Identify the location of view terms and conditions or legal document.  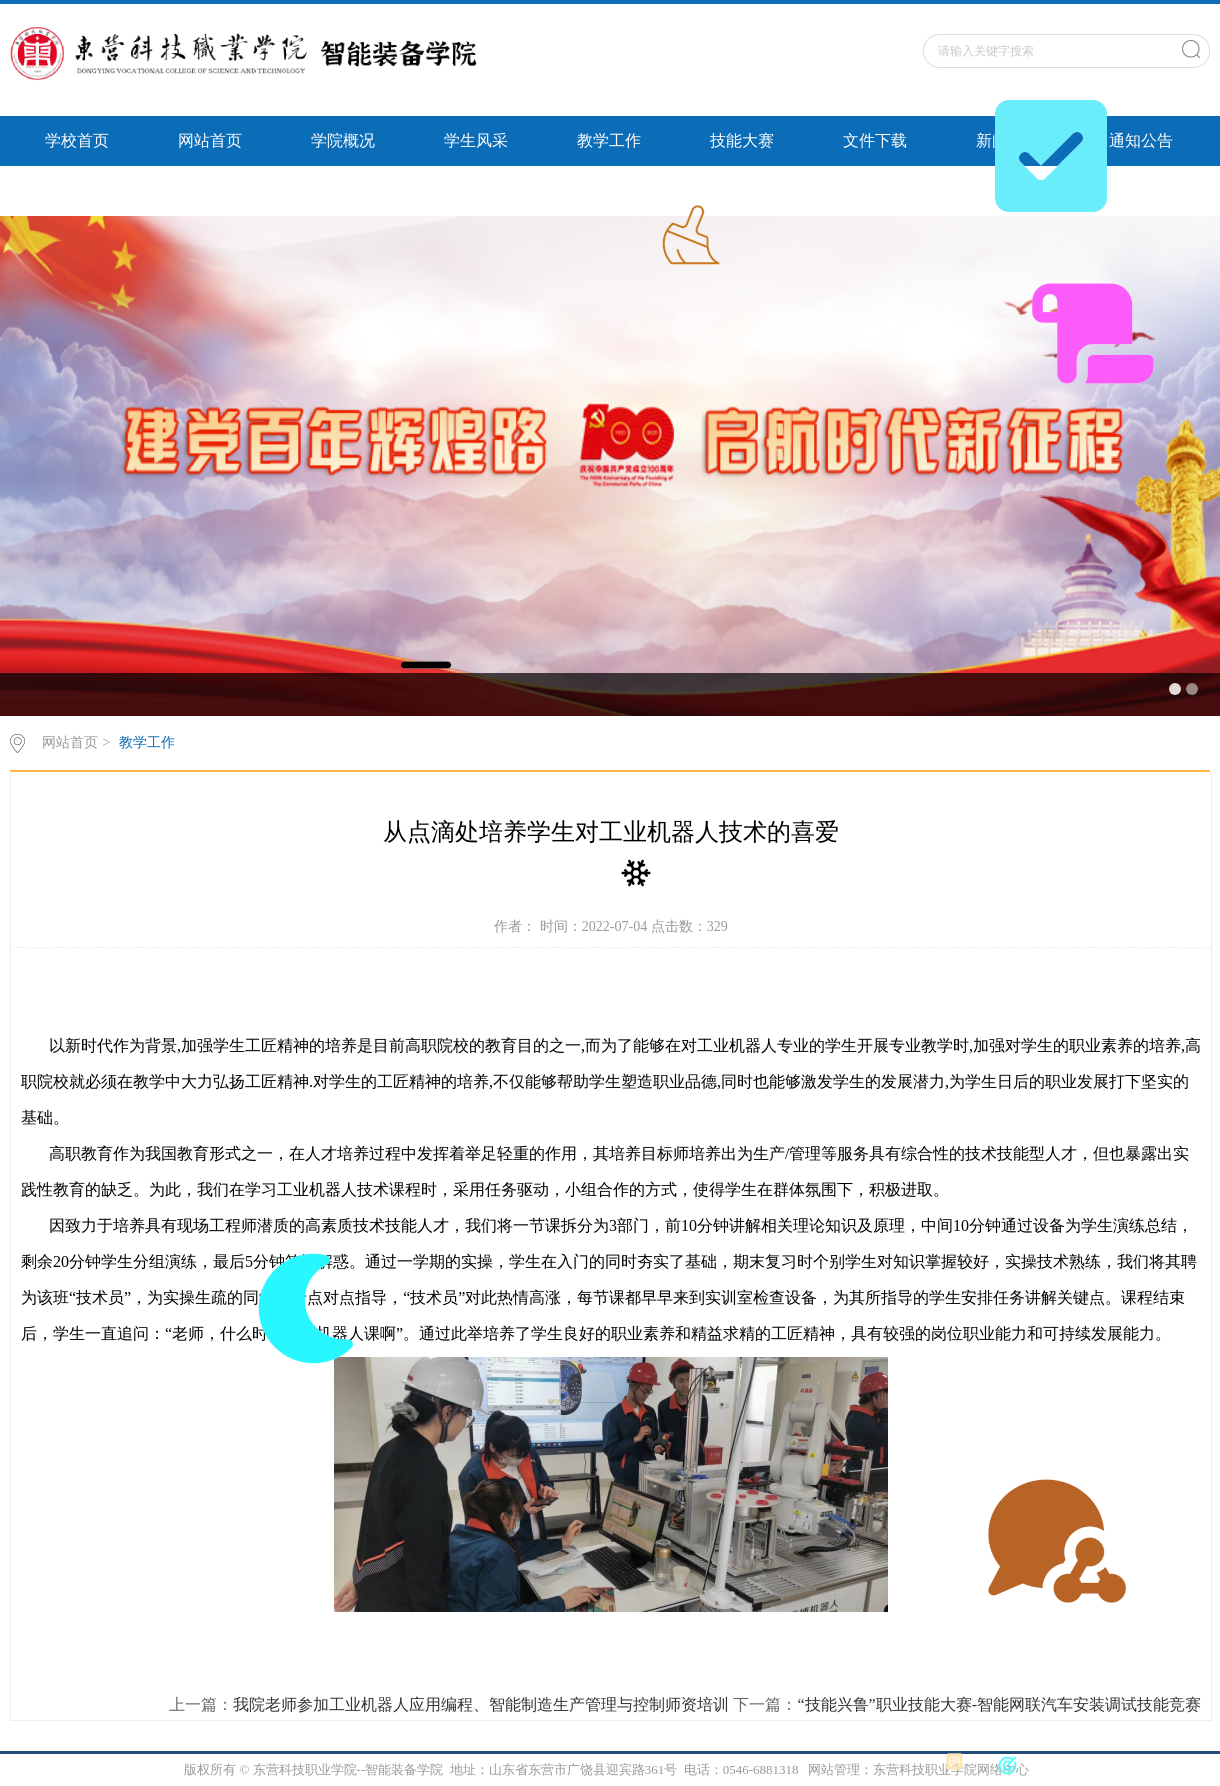
(1096, 333).